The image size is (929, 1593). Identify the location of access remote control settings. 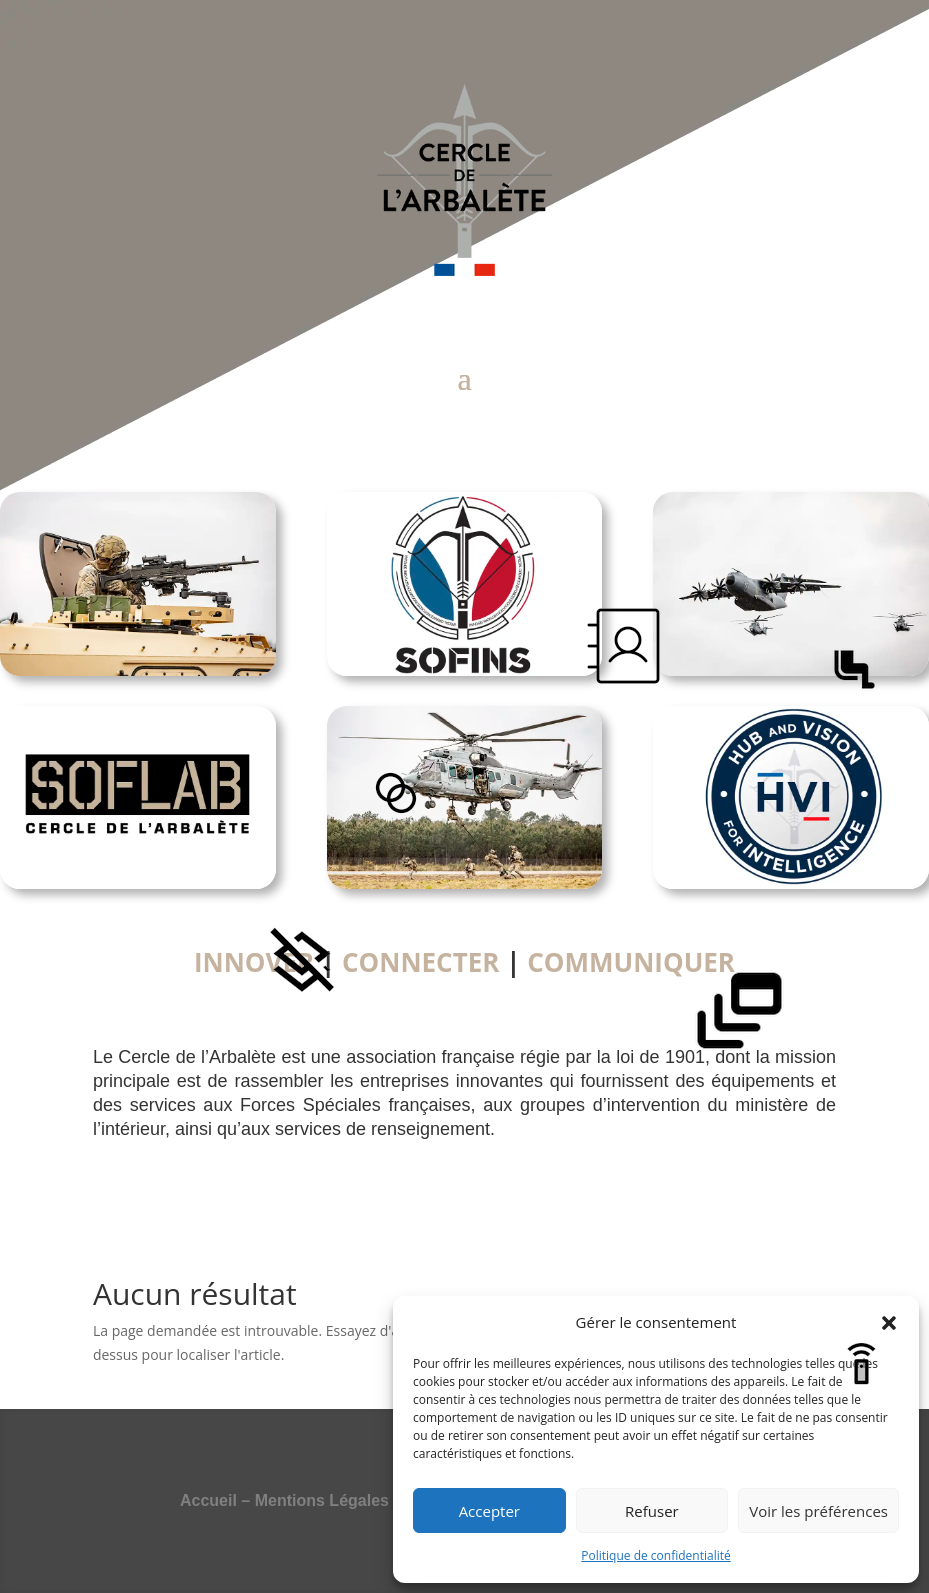
(861, 1364).